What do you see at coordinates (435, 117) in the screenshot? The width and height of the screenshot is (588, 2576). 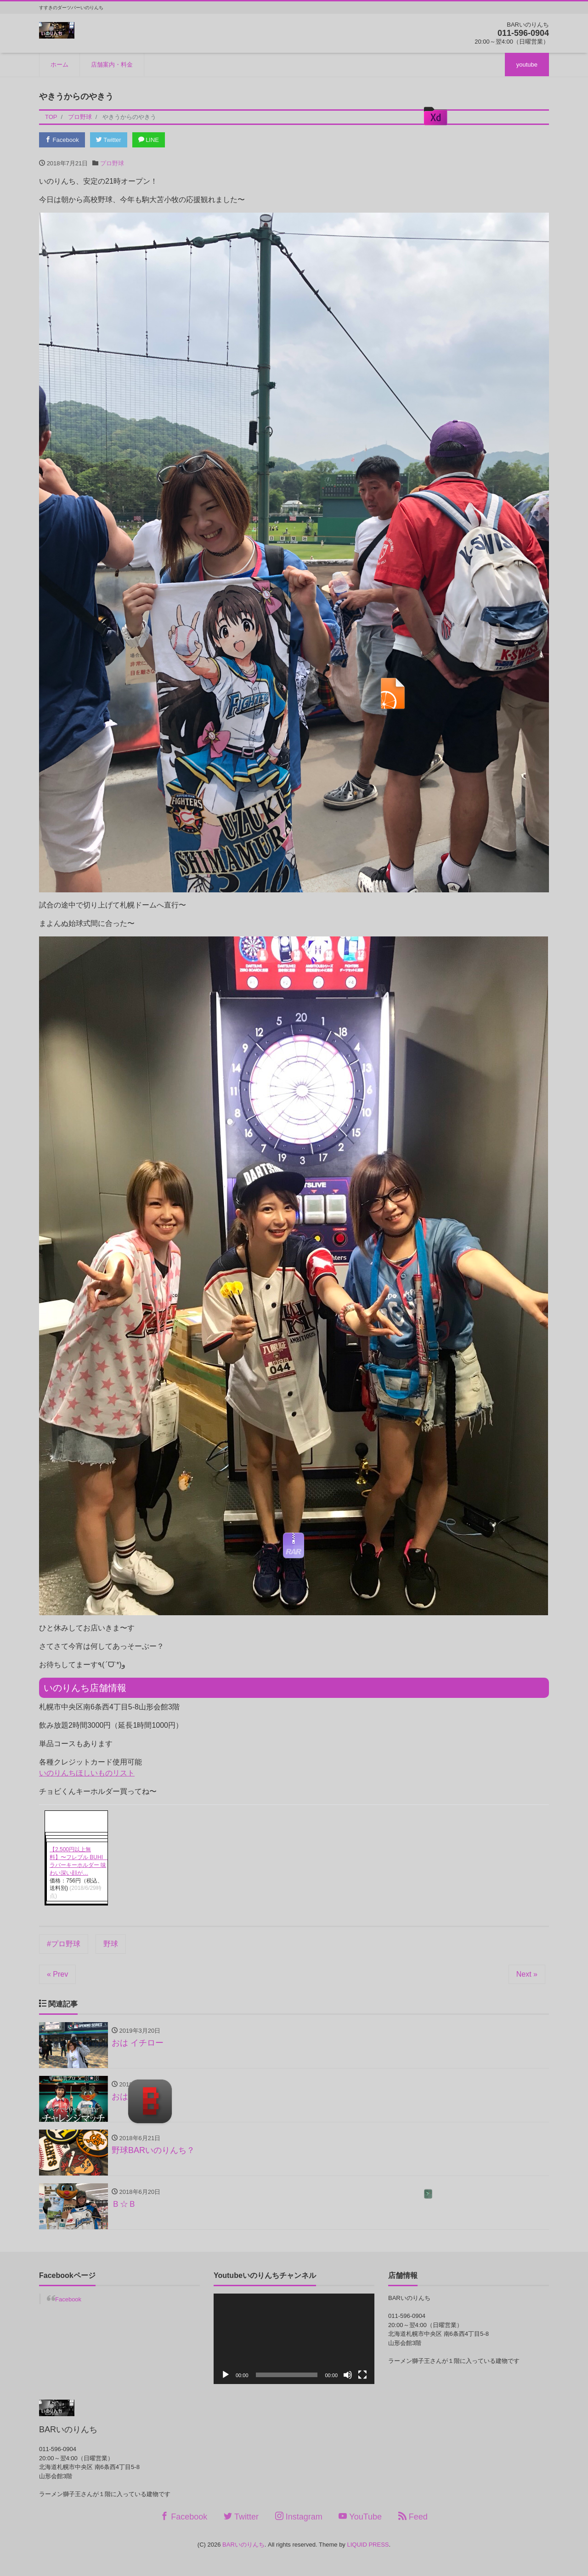 I see `open folder containing Adobe XD project files` at bounding box center [435, 117].